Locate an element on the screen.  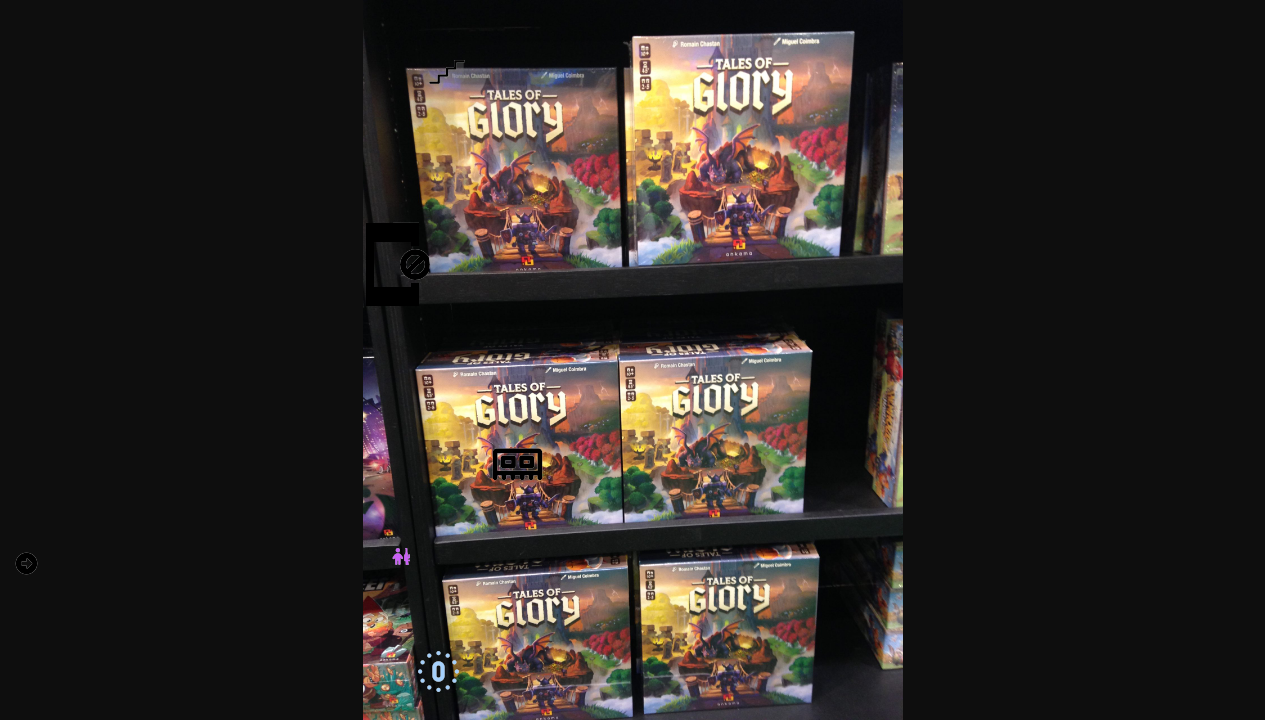
block or restrict an app is located at coordinates (392, 264).